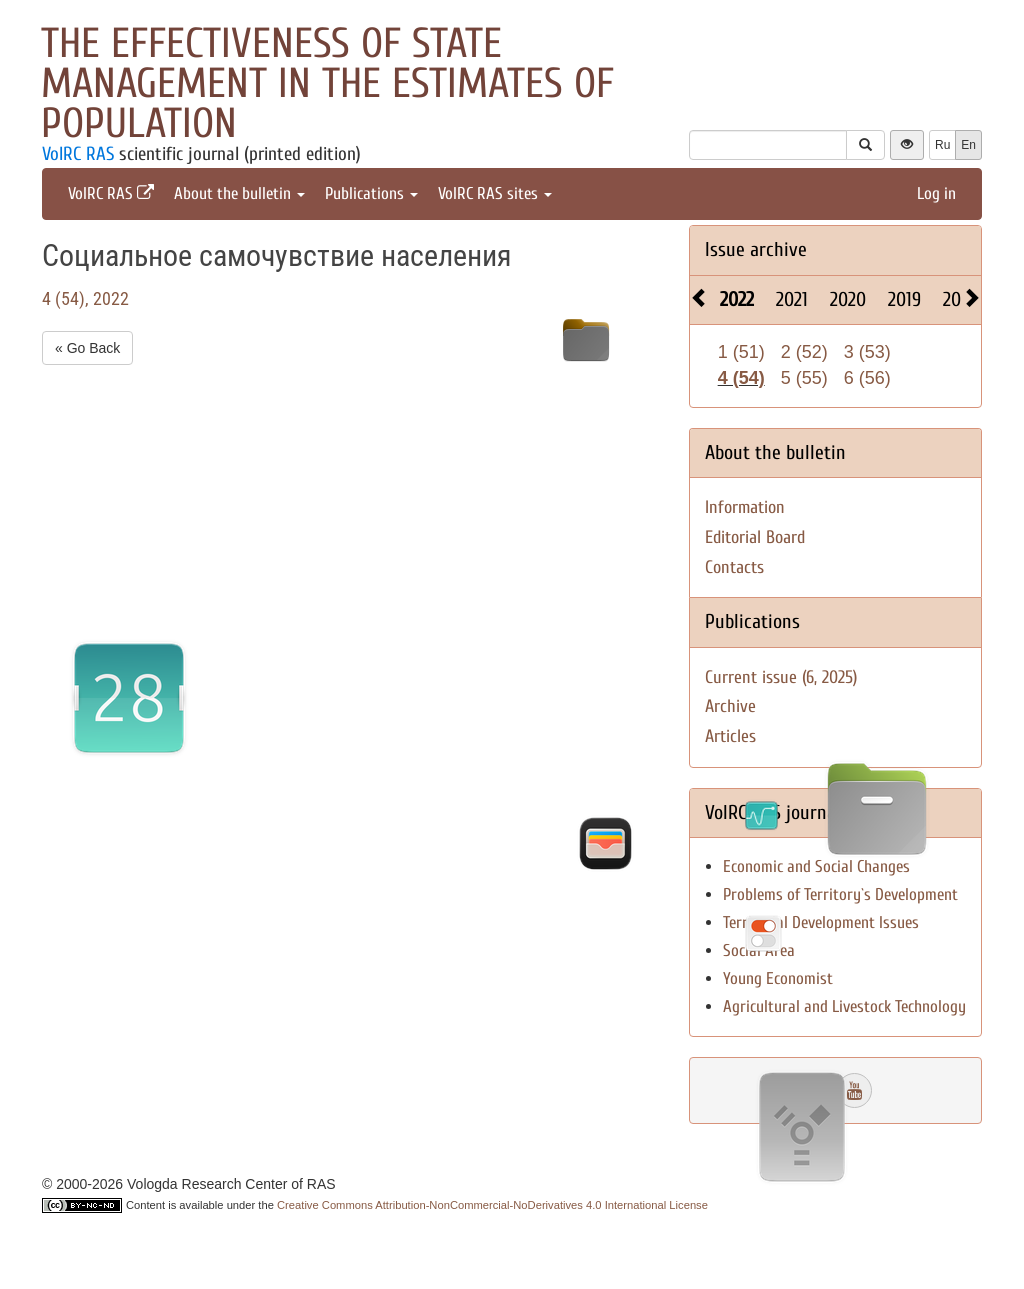 This screenshot has width=1024, height=1289. I want to click on access firewire-connected external hard drive, so click(802, 1127).